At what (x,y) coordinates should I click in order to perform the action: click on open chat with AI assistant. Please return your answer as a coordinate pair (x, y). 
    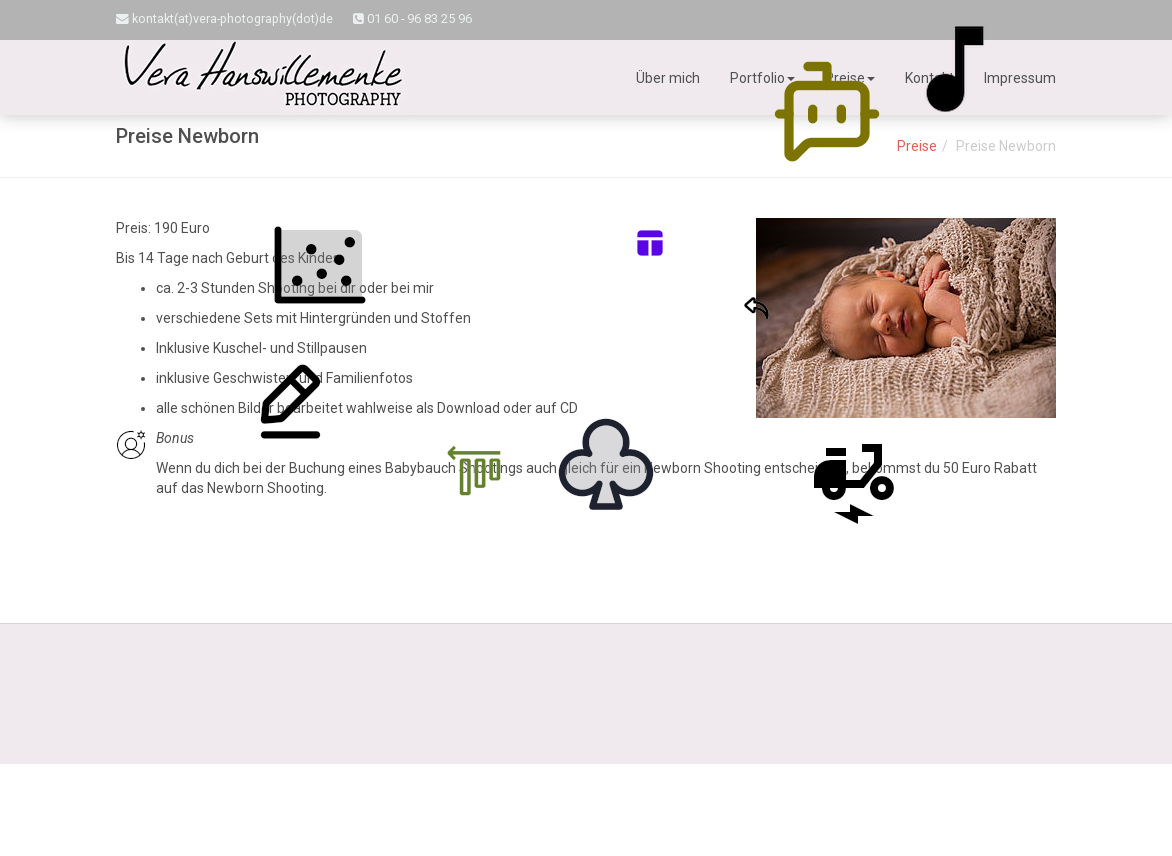
    Looking at the image, I should click on (827, 114).